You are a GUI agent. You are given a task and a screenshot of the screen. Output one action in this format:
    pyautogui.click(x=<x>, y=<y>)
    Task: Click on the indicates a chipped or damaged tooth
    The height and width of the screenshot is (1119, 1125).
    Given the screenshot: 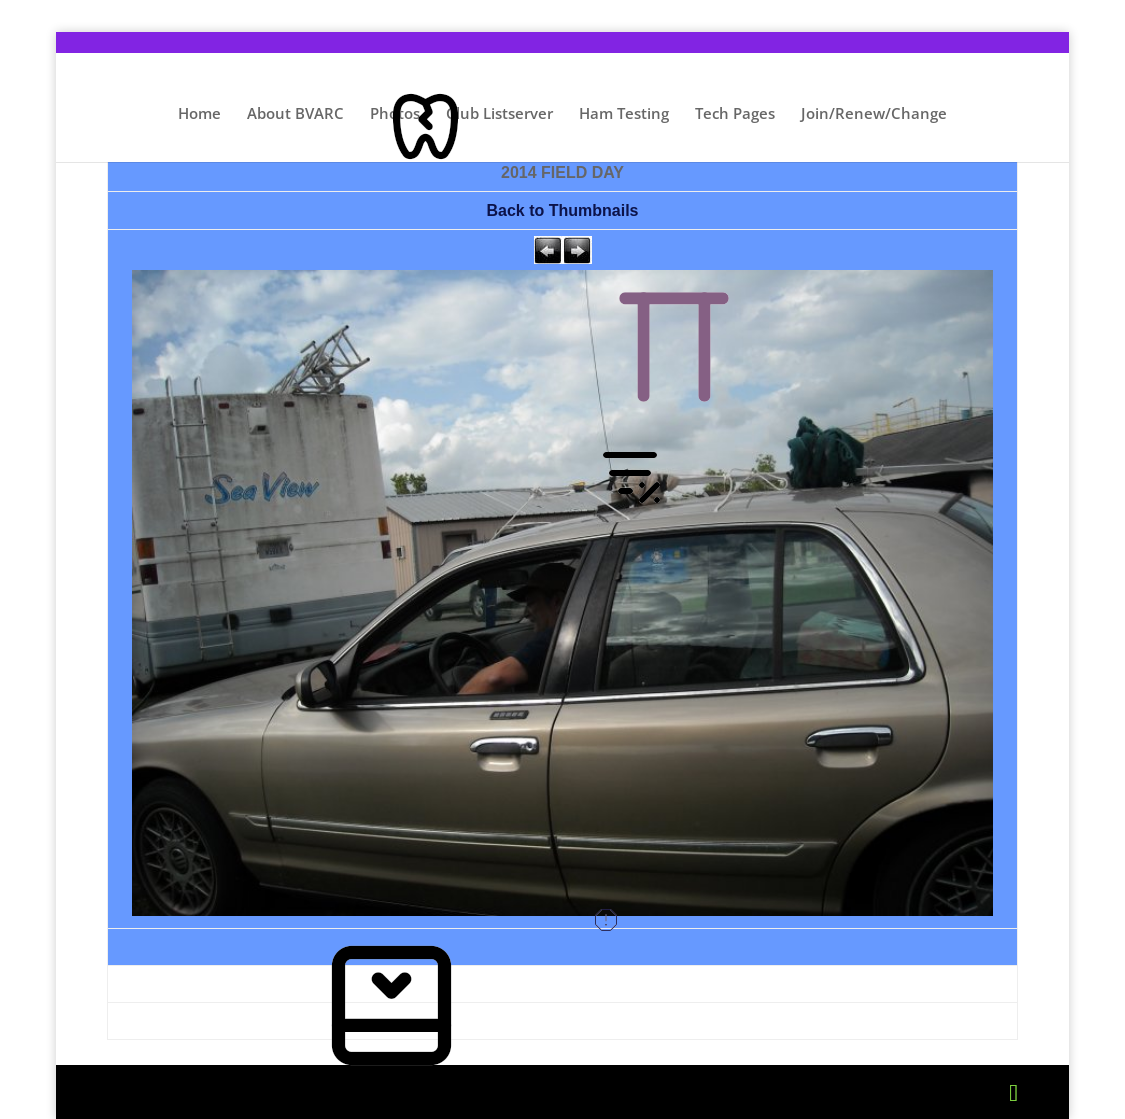 What is the action you would take?
    pyautogui.click(x=425, y=126)
    